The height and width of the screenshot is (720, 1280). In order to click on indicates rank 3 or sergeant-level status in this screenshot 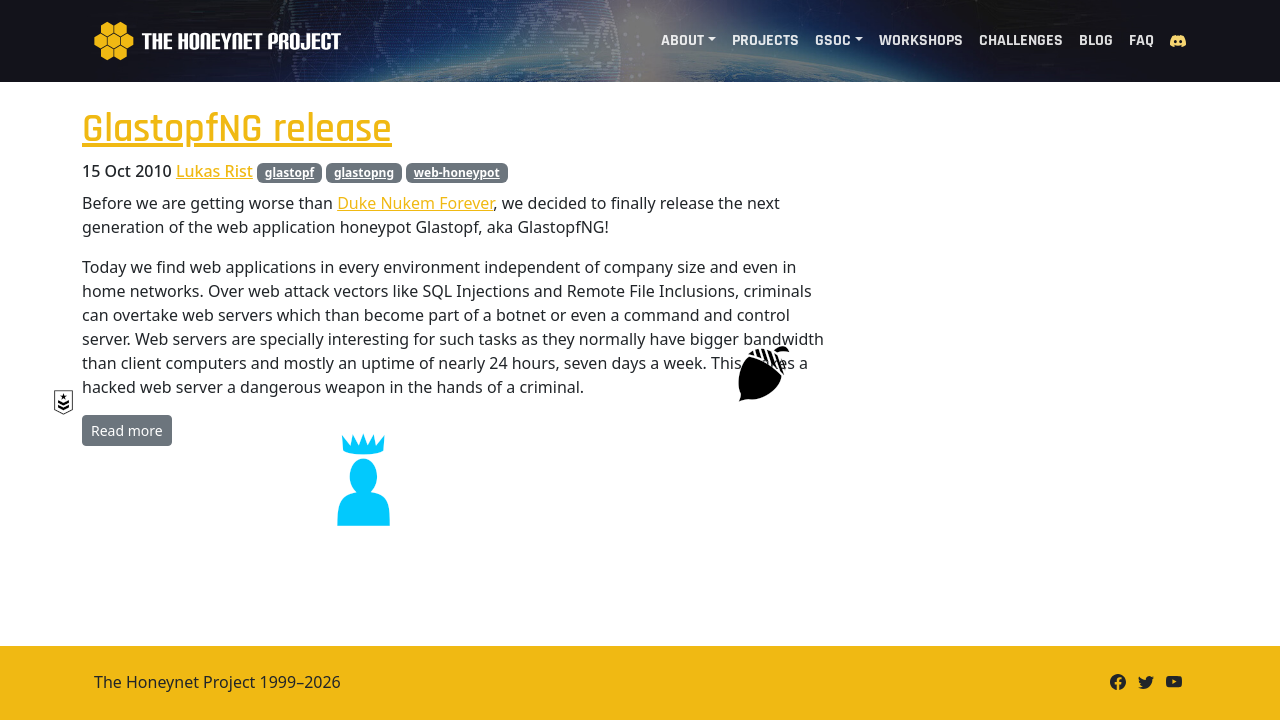, I will do `click(63, 402)`.